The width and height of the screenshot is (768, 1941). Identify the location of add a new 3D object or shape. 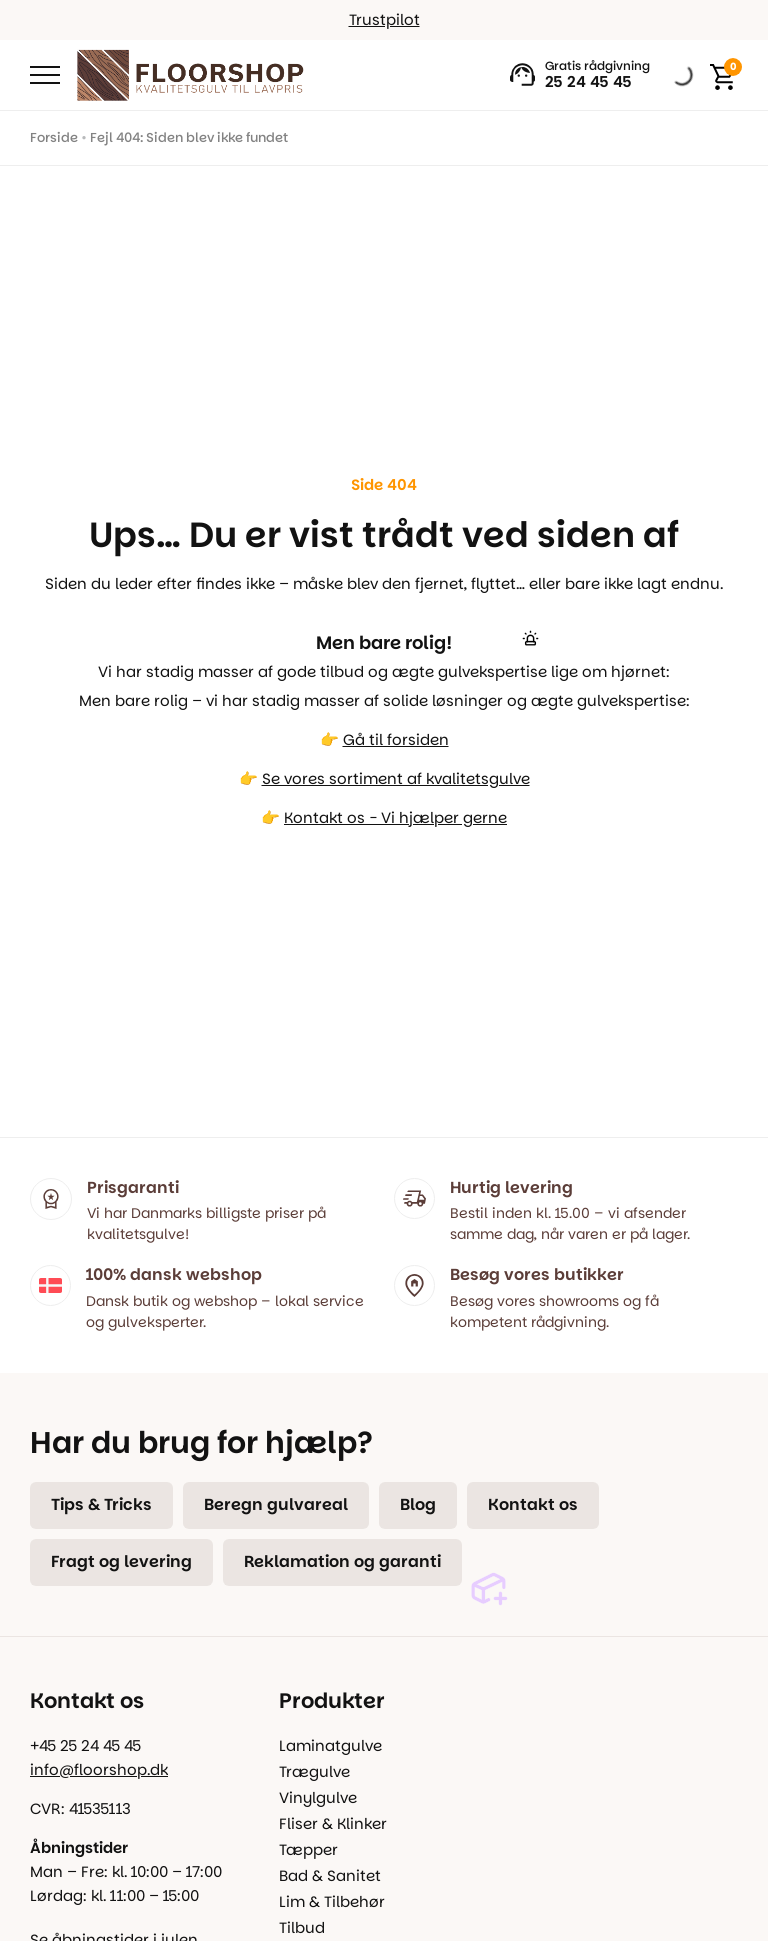
(488, 1586).